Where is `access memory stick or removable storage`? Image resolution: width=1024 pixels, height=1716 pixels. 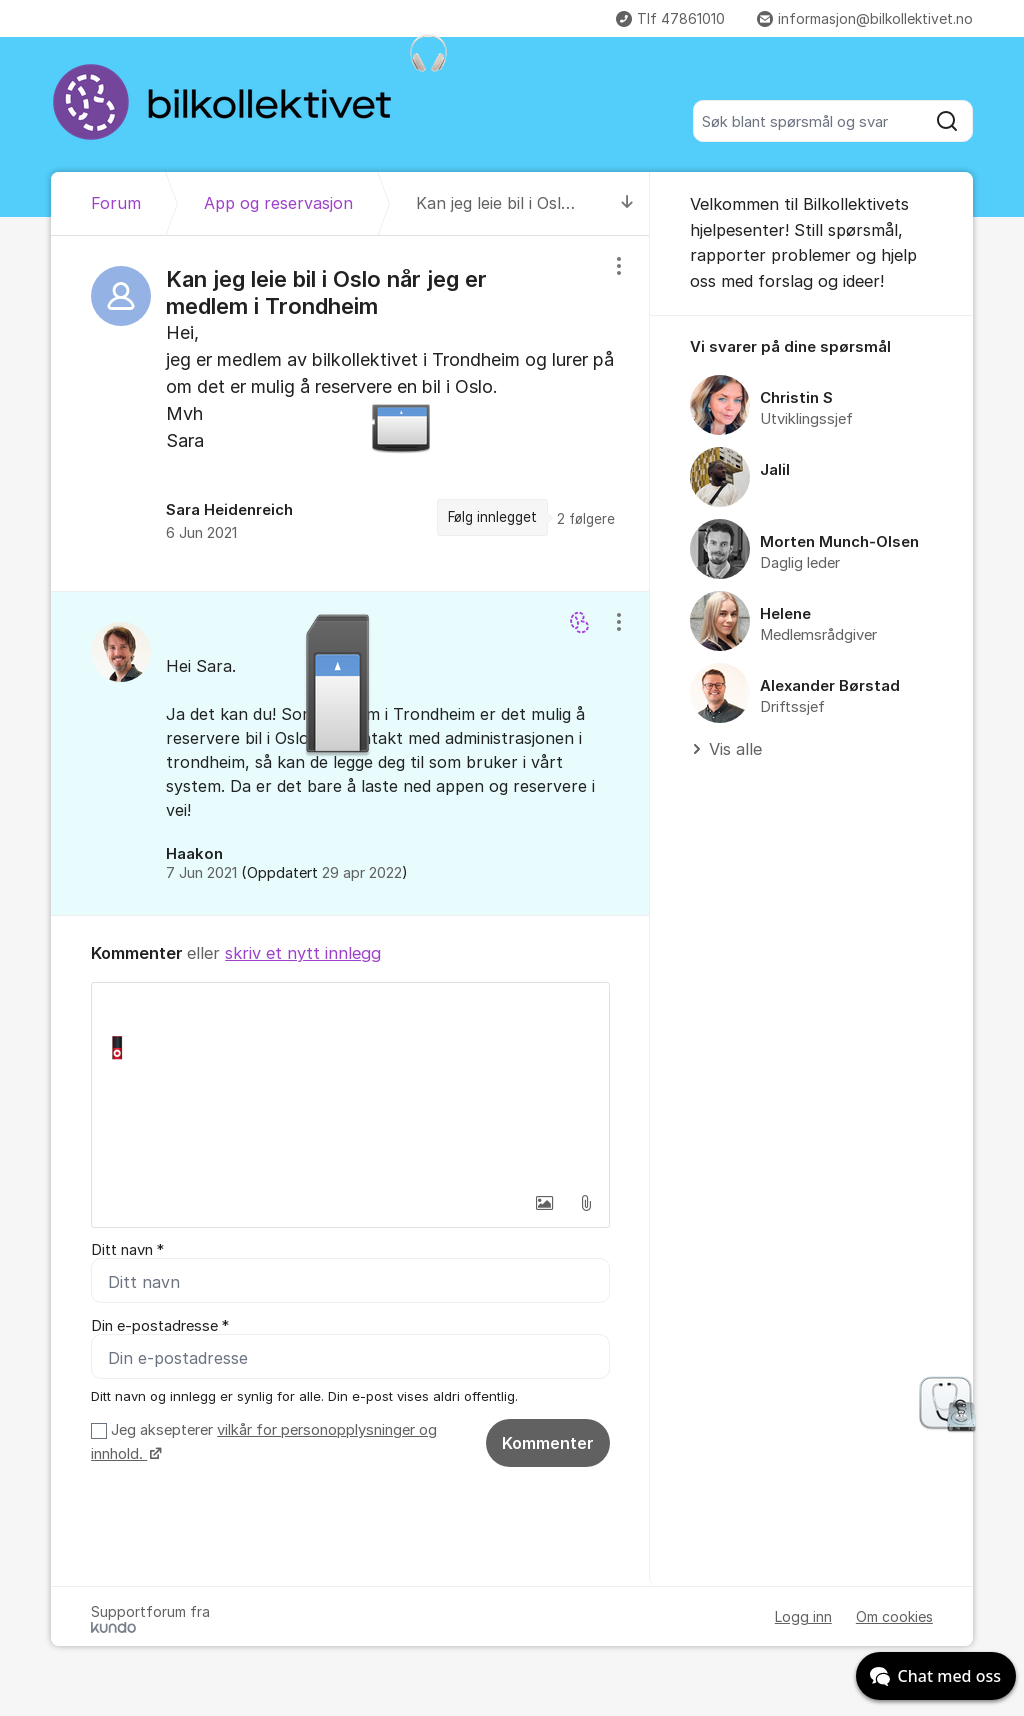
access memory stick or removable storage is located at coordinates (337, 685).